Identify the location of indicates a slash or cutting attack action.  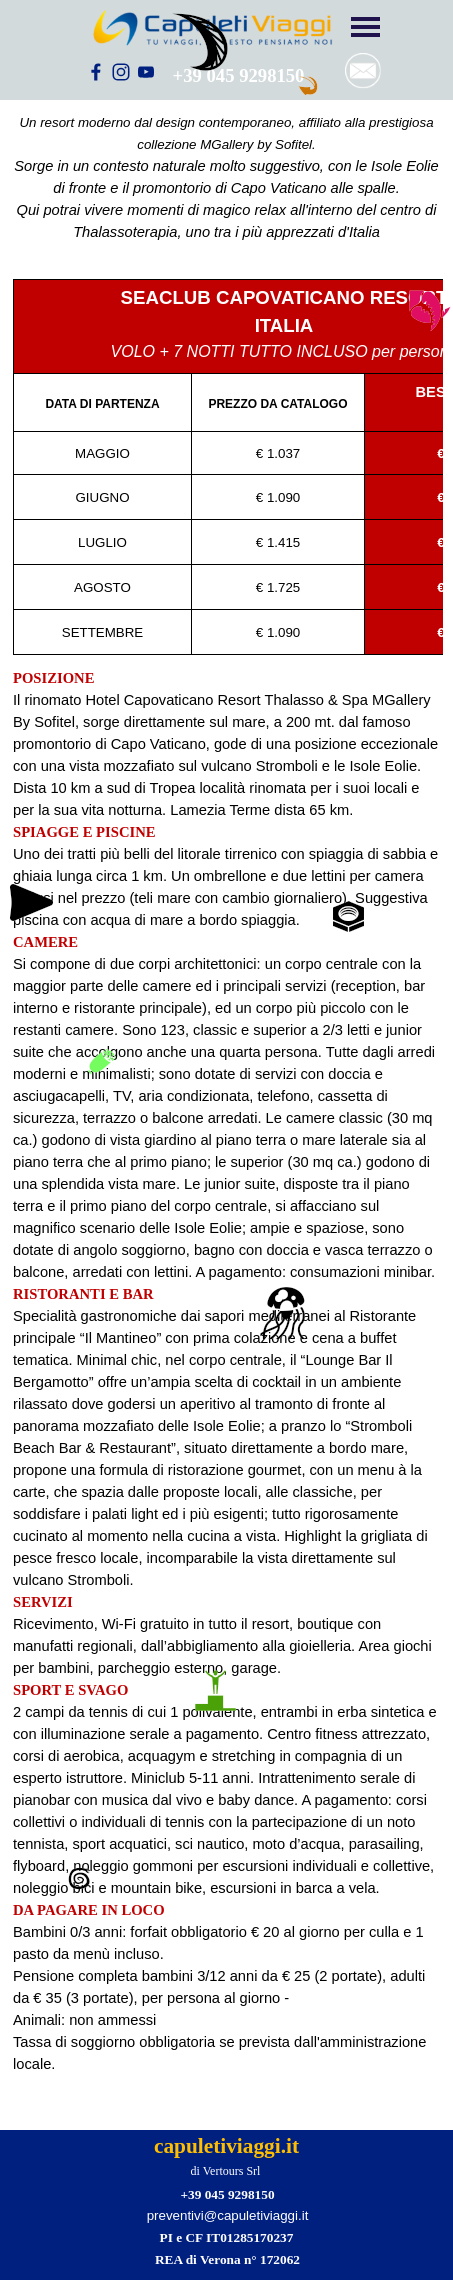
(200, 42).